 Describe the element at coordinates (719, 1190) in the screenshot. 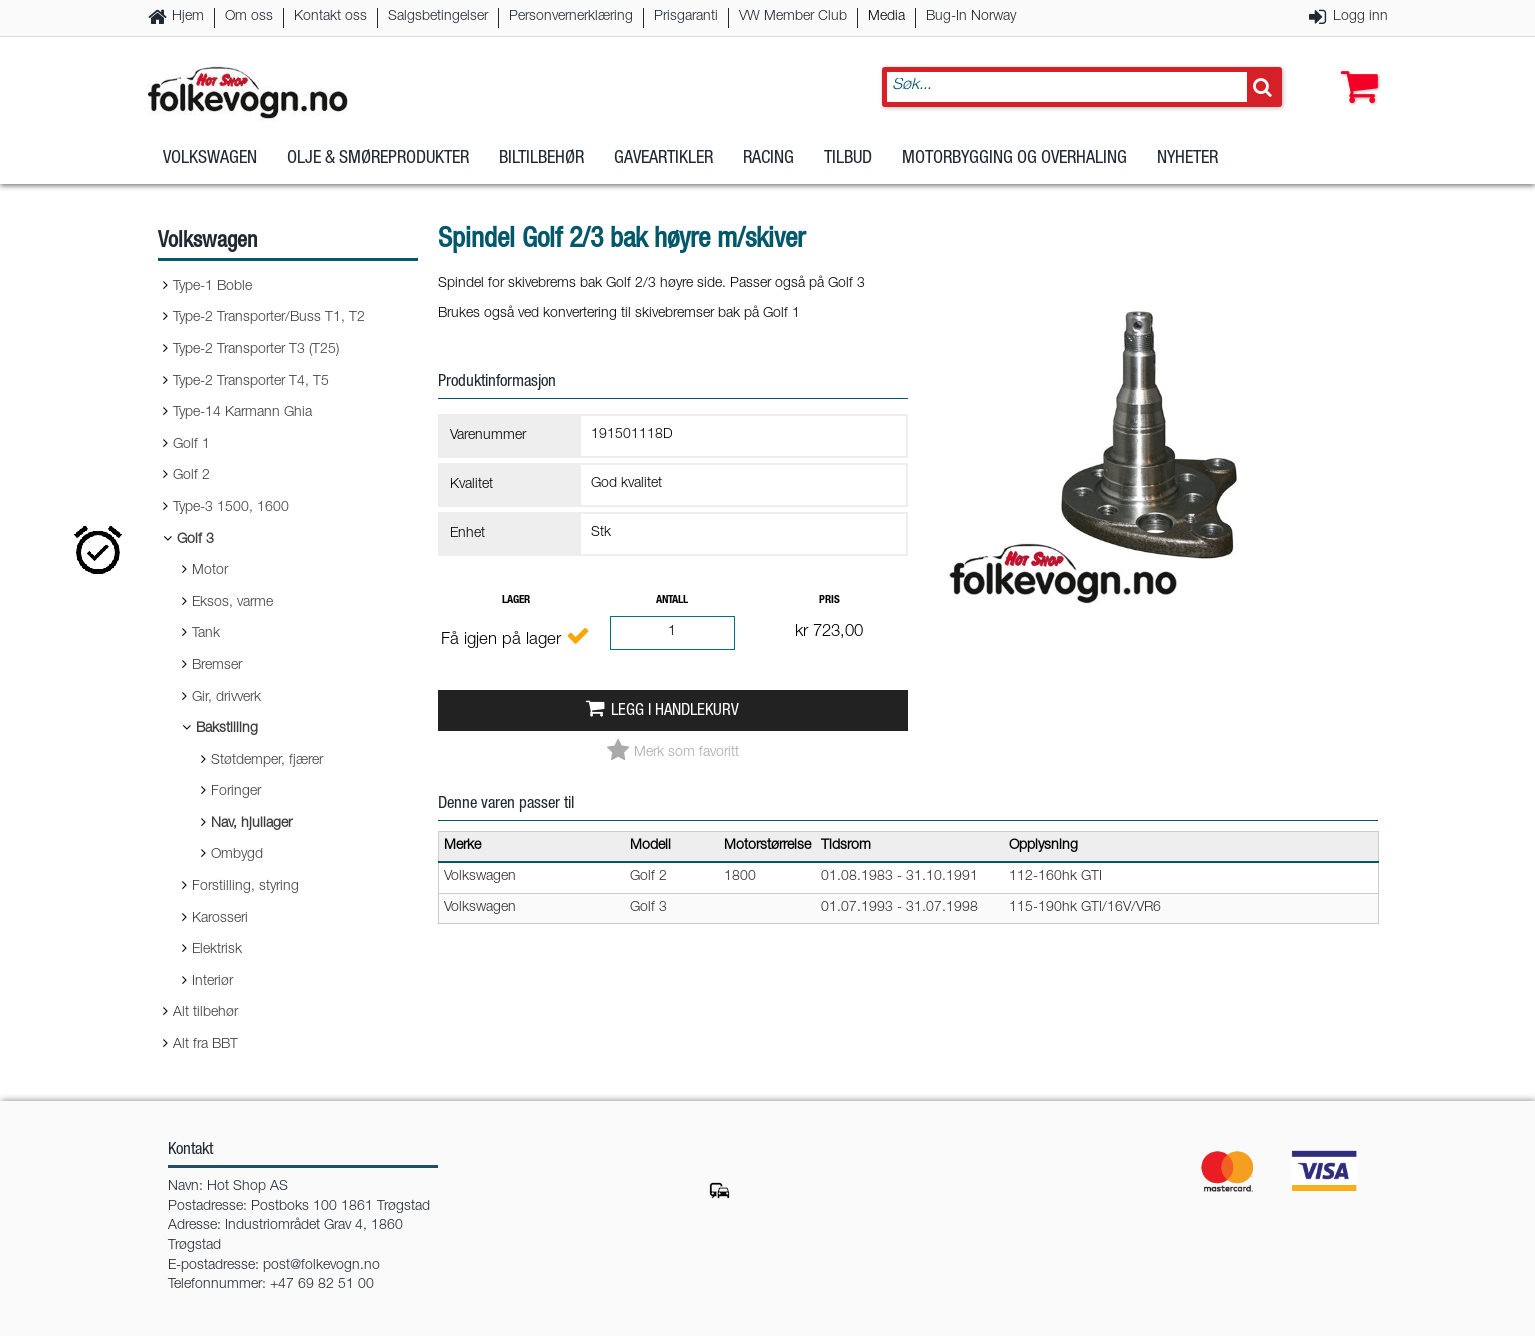

I see `view commute options` at that location.